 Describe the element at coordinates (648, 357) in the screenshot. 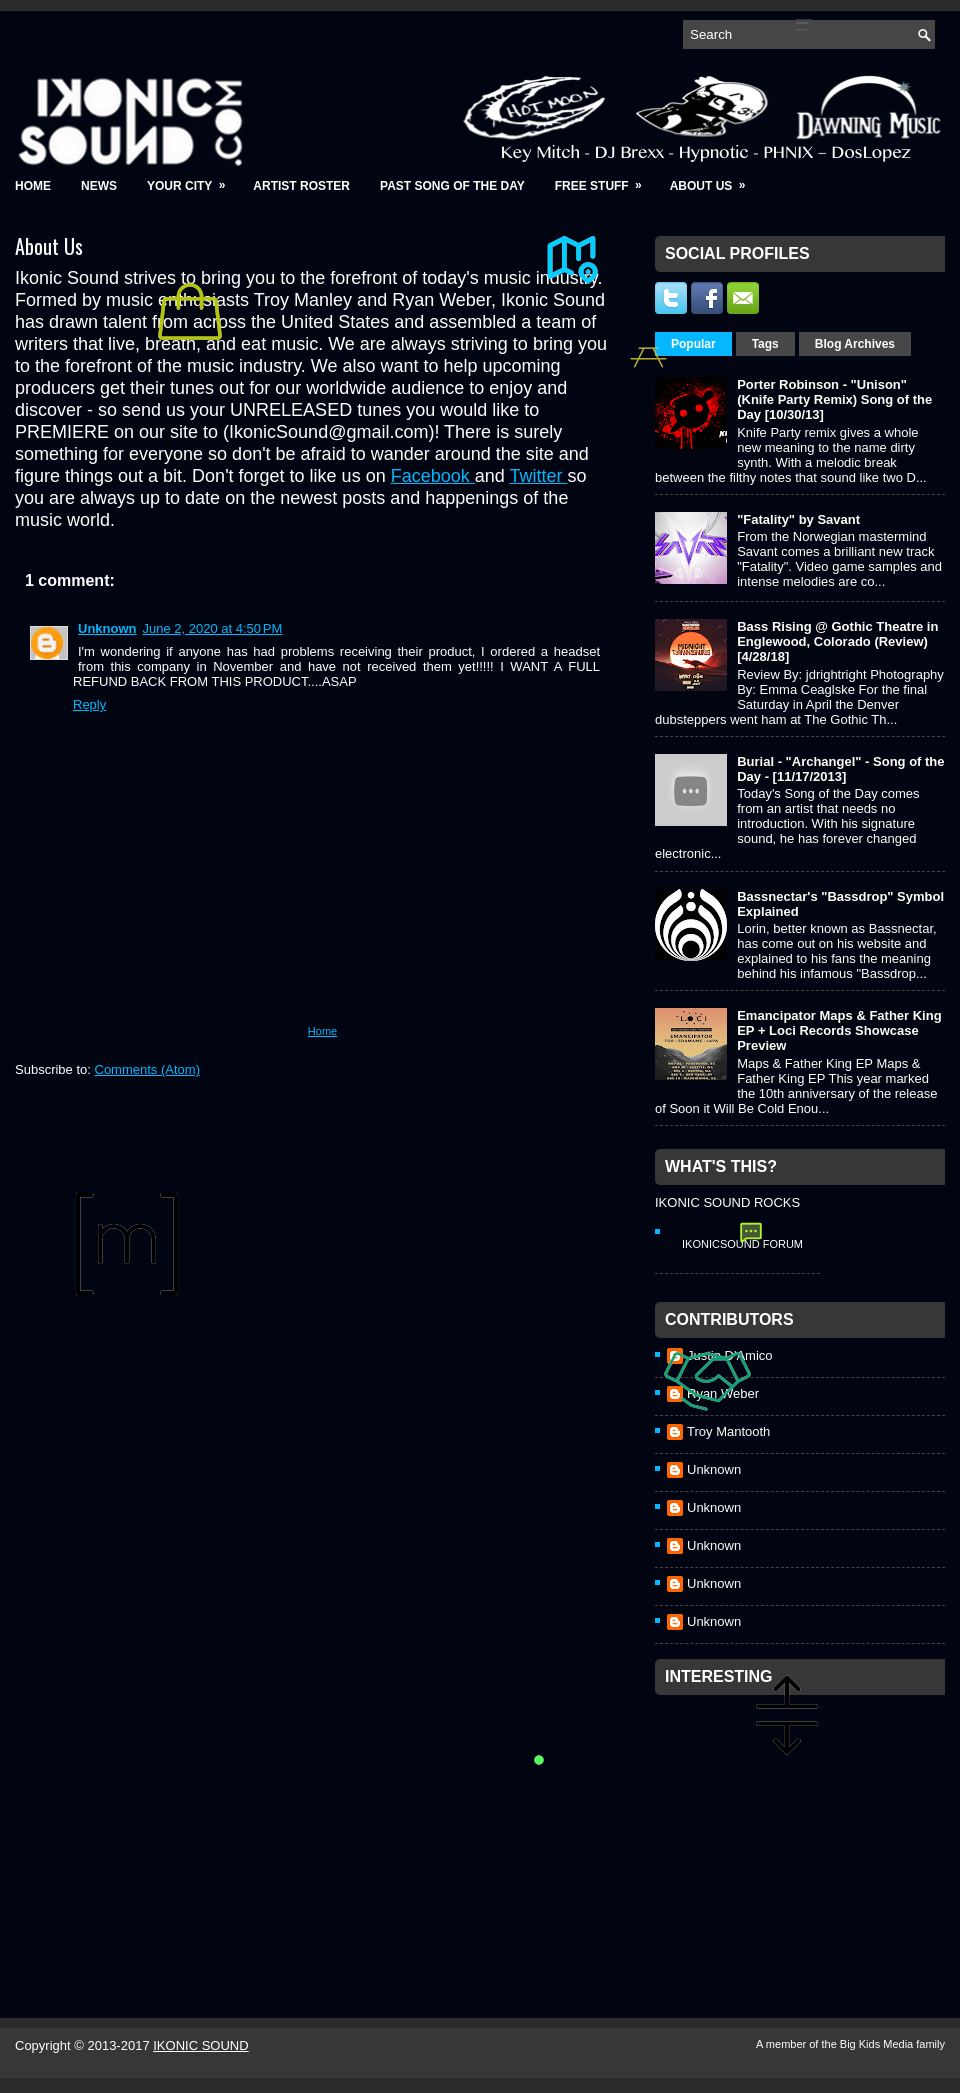

I see `view nearby picnic areas` at that location.